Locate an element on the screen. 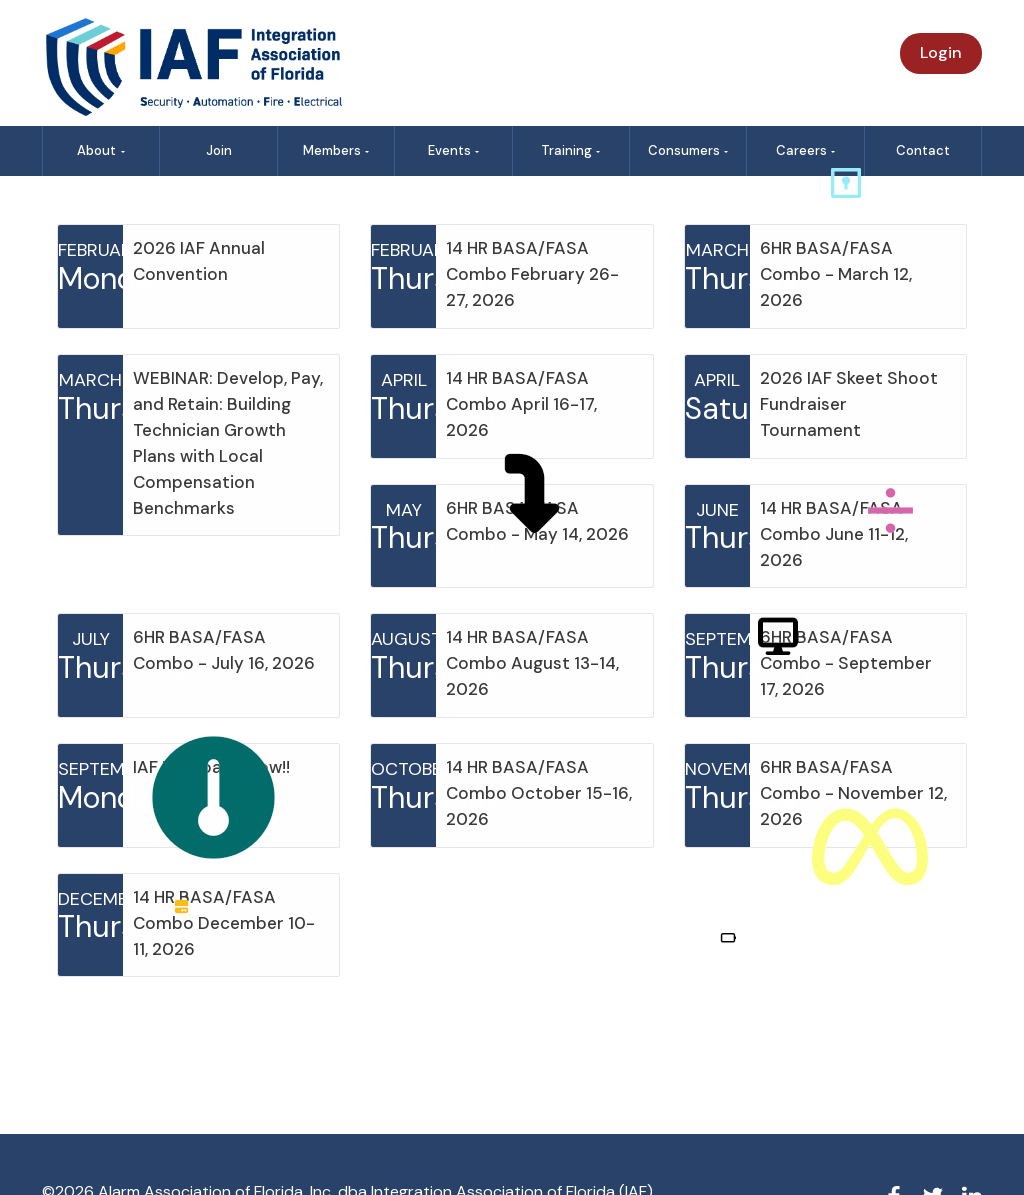  access local storage or drive settings is located at coordinates (181, 906).